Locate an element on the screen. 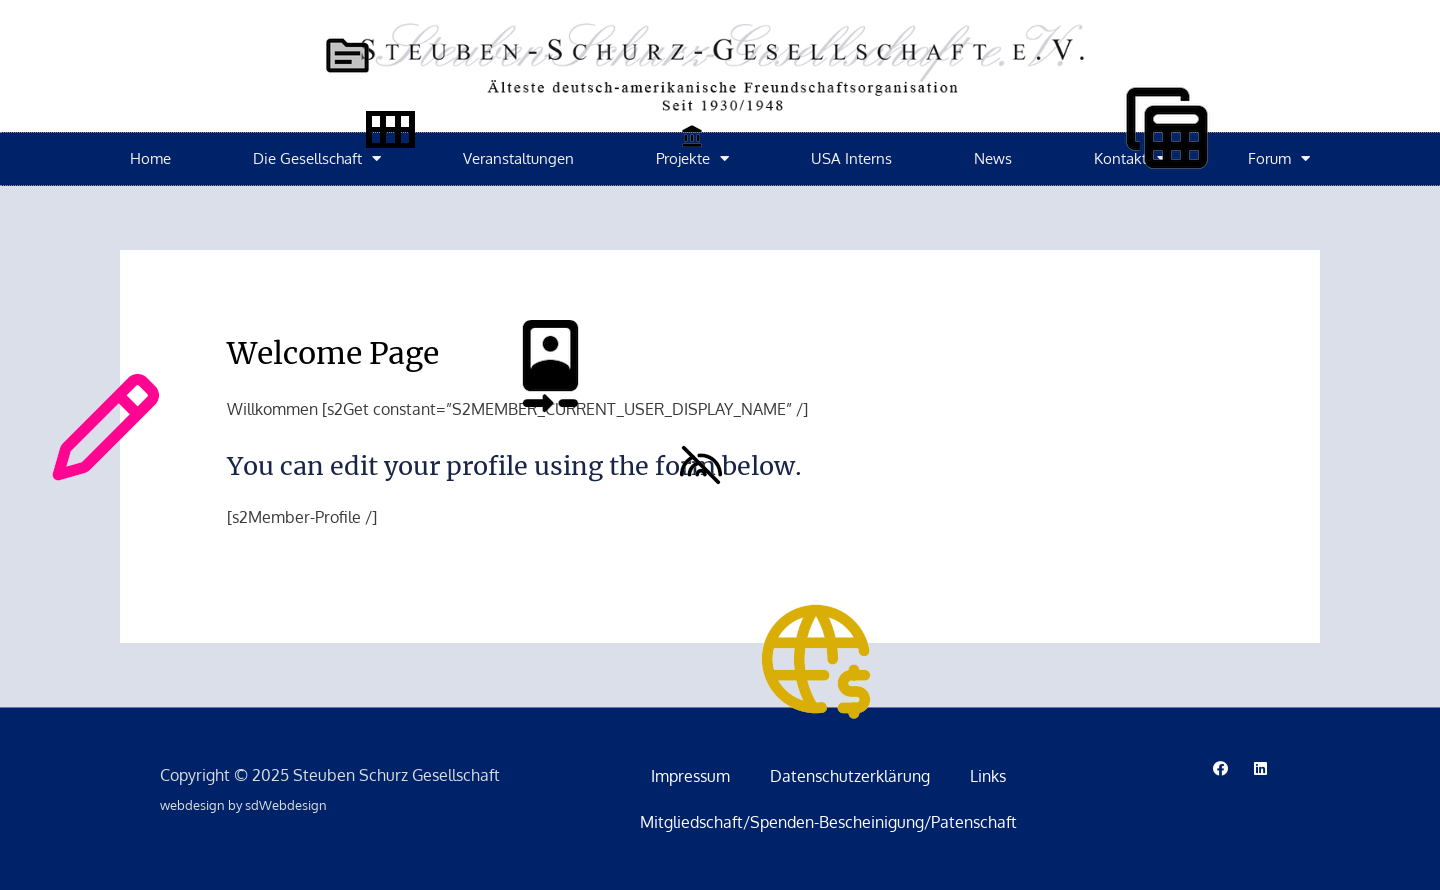 Image resolution: width=1440 pixels, height=890 pixels. access international currency exchange is located at coordinates (816, 659).